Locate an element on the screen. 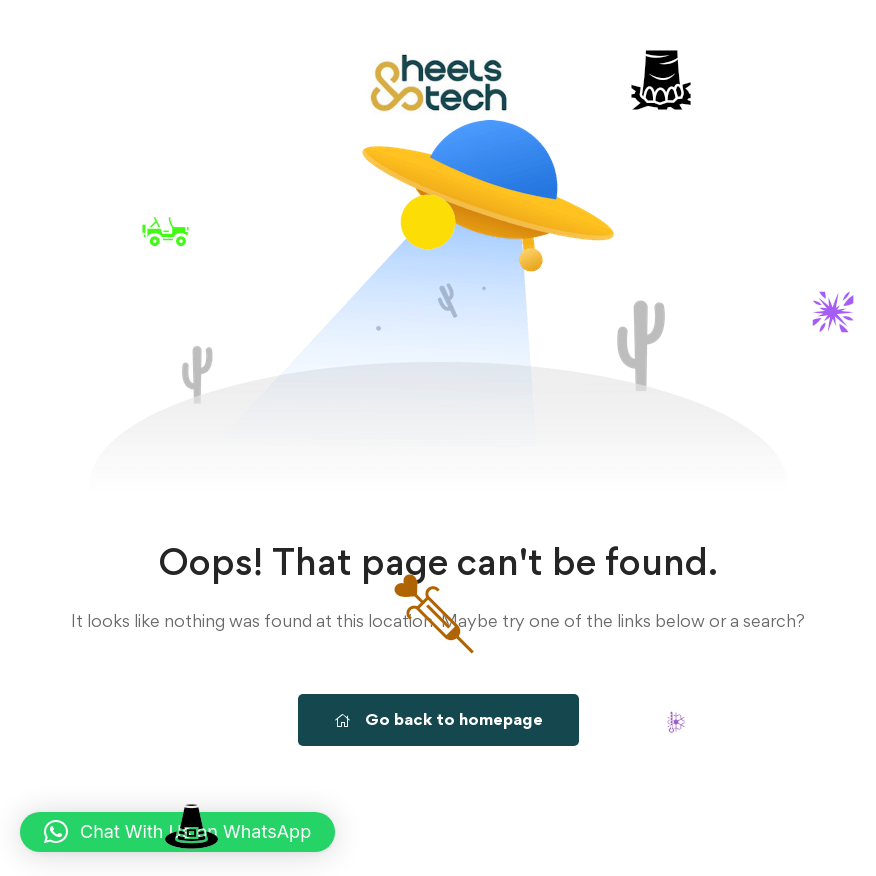 The height and width of the screenshot is (876, 876). indicates cold temperature or low reading is located at coordinates (676, 722).